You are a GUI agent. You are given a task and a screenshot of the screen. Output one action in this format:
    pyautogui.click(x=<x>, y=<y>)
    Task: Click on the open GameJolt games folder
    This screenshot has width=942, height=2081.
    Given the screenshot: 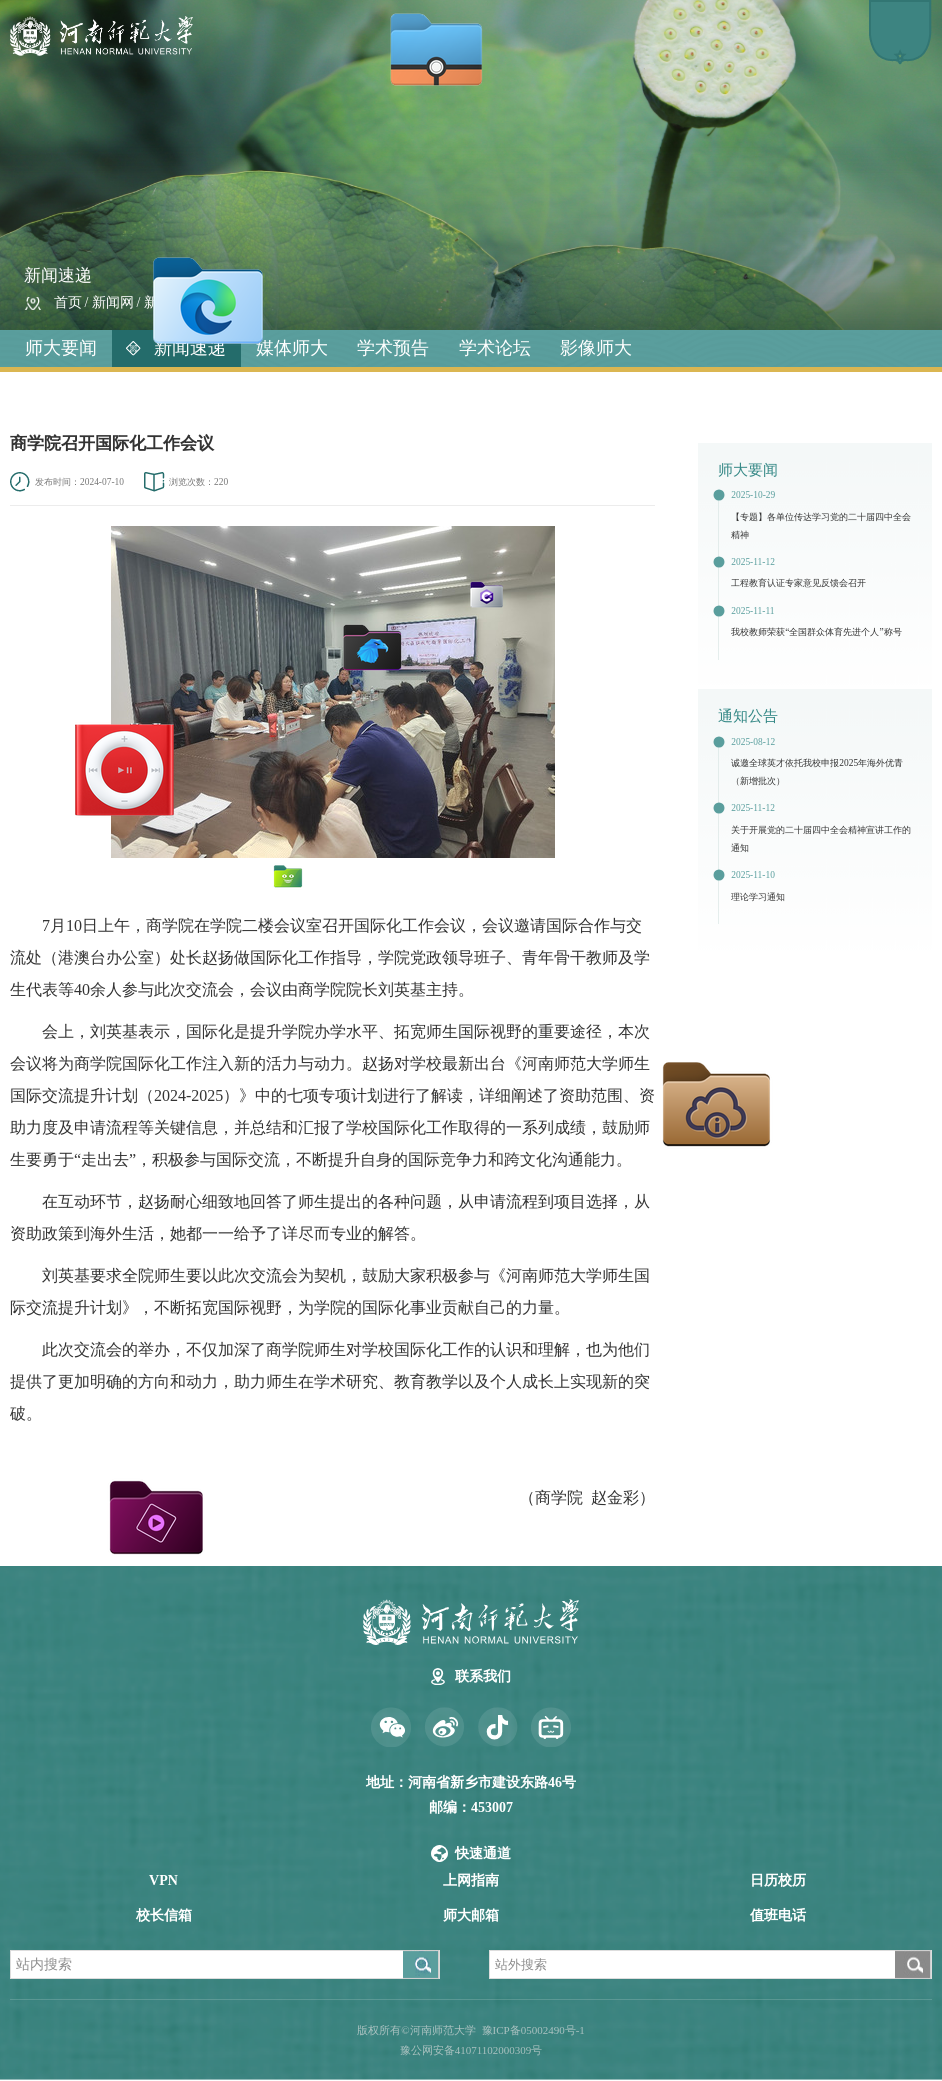 What is the action you would take?
    pyautogui.click(x=288, y=877)
    